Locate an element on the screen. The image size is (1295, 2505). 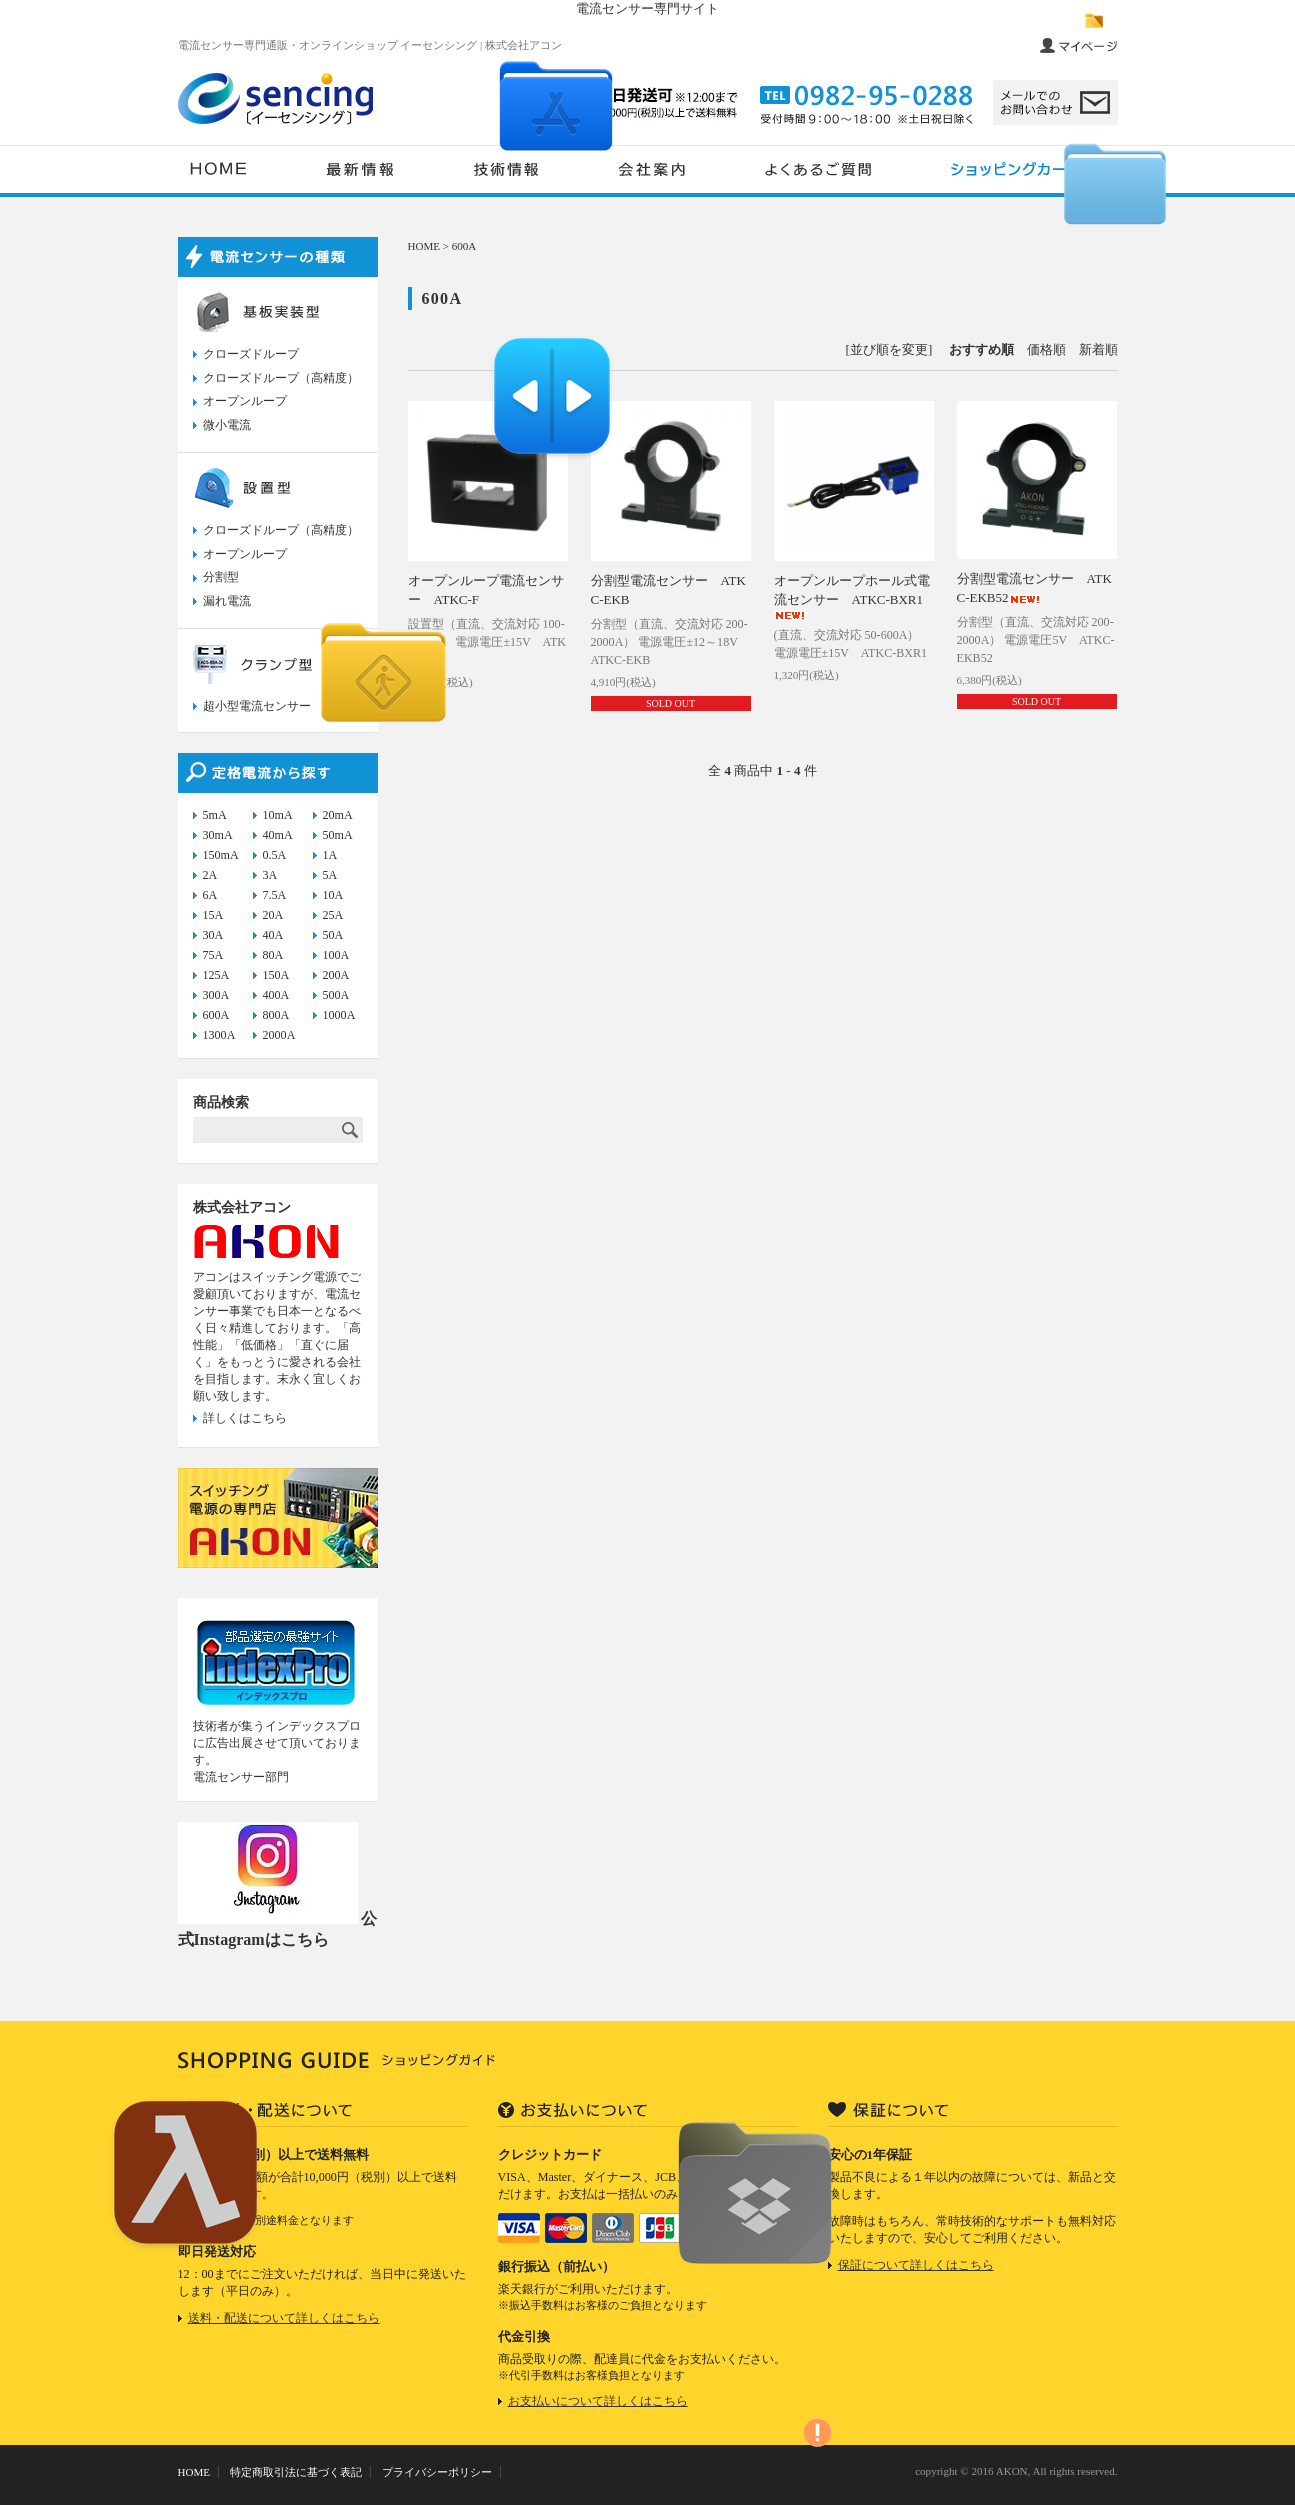
indicates locally modified file not yet staged for commit is located at coordinates (817, 2432).